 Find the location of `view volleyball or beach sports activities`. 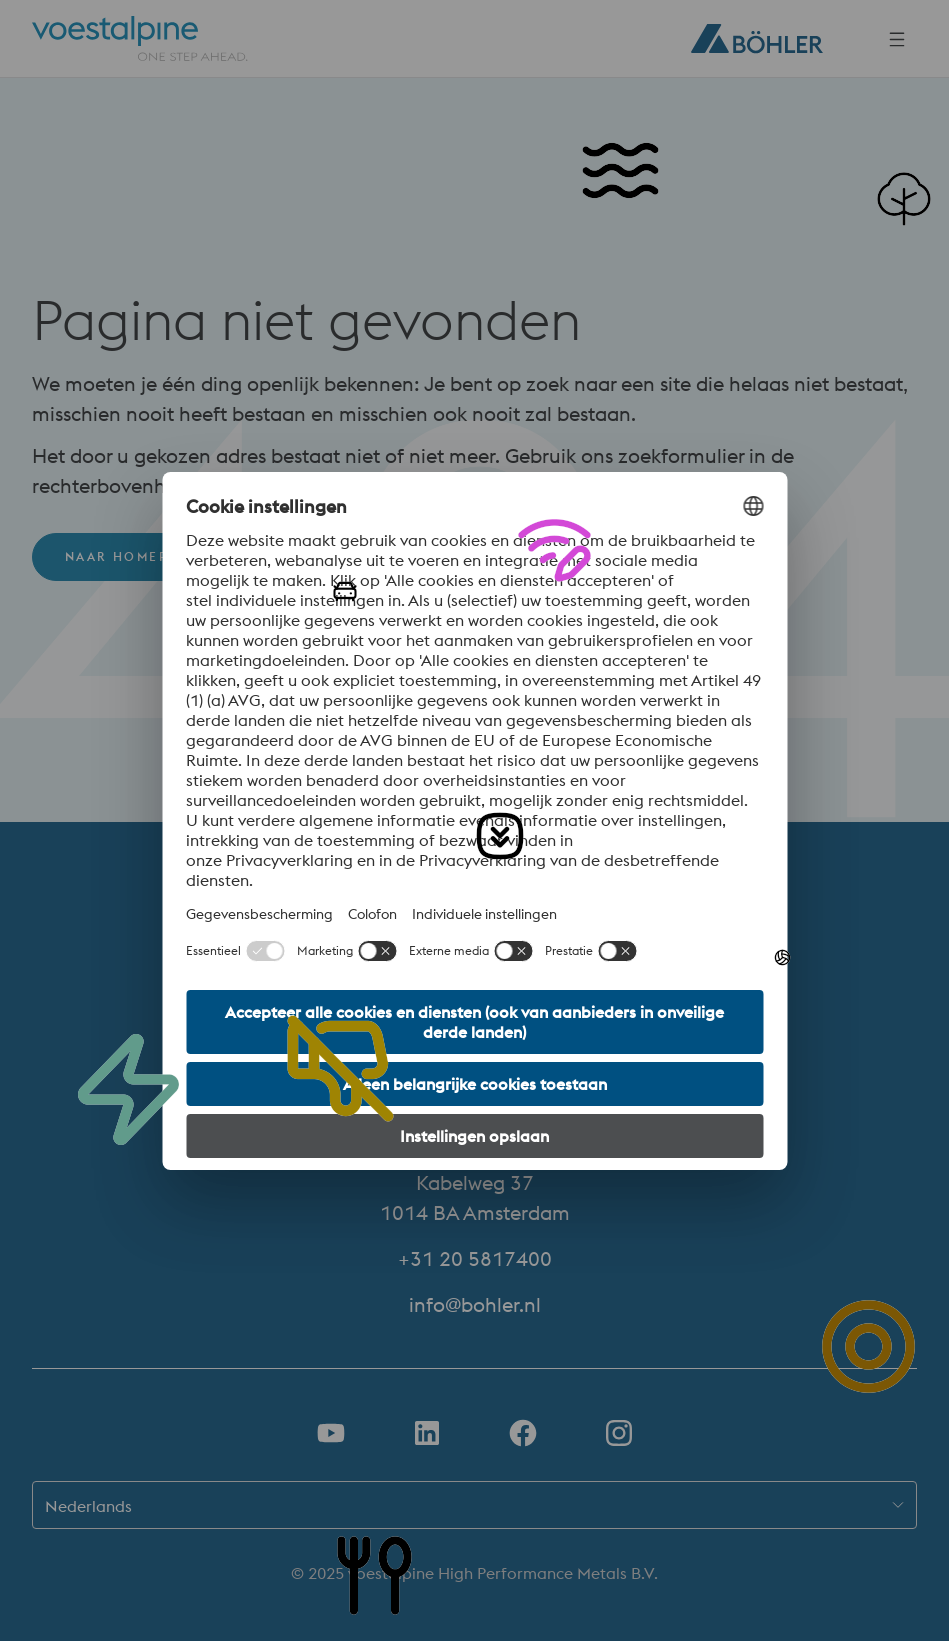

view volleyball or beach sports activities is located at coordinates (782, 957).